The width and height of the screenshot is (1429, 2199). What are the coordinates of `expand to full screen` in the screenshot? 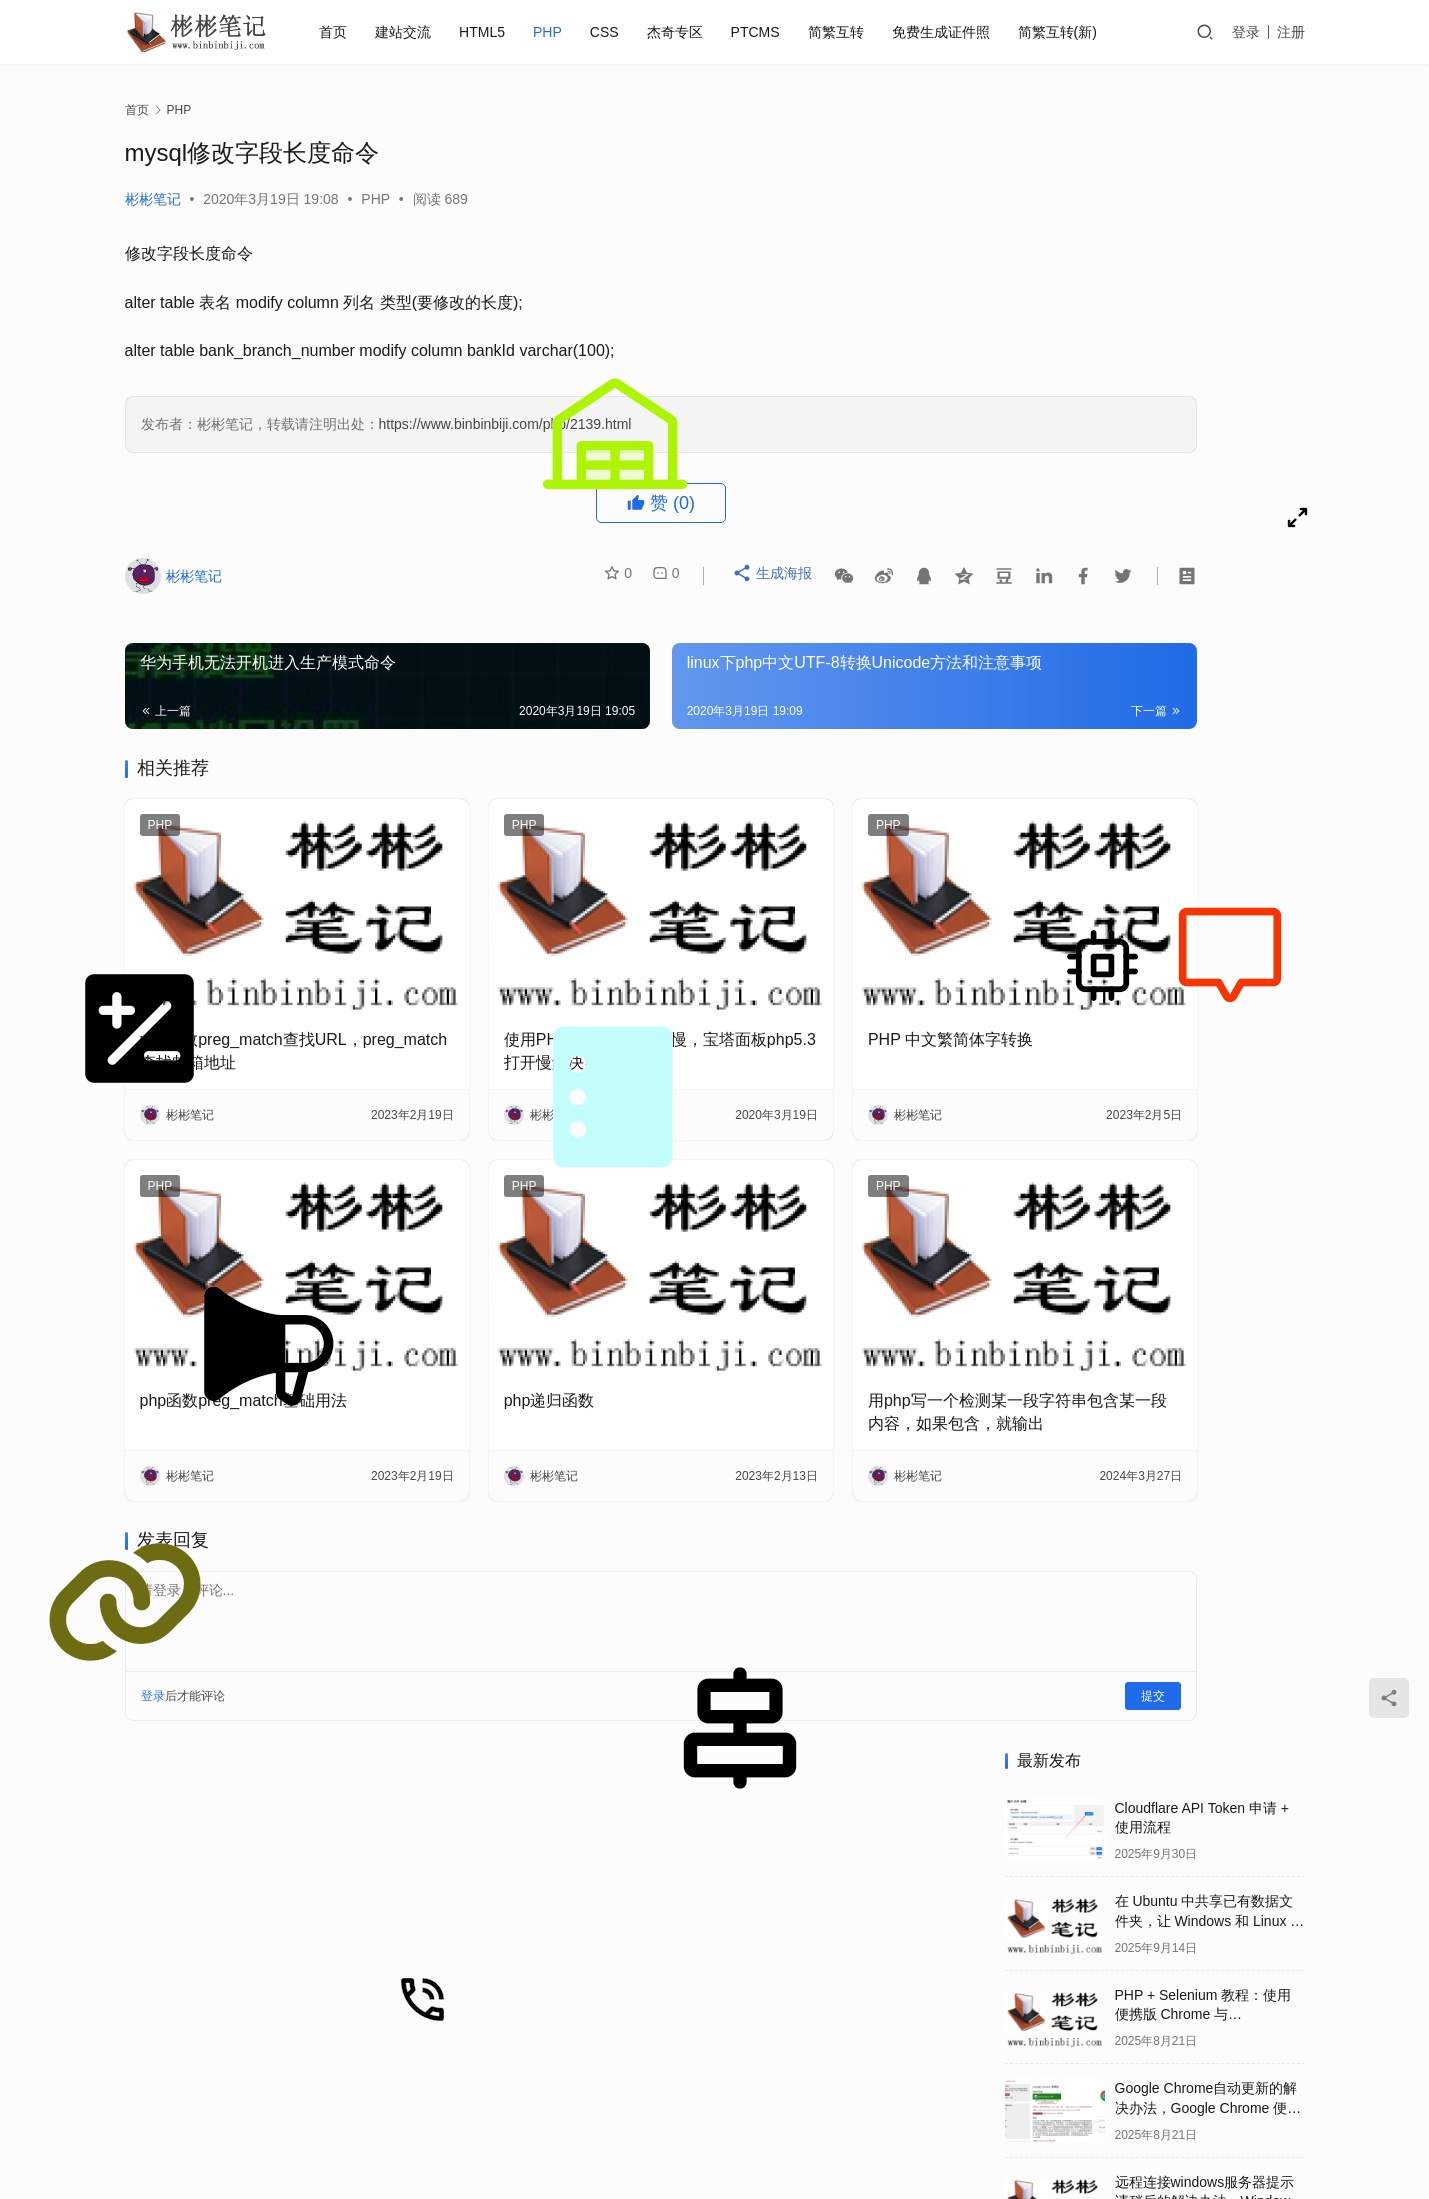 It's located at (1297, 517).